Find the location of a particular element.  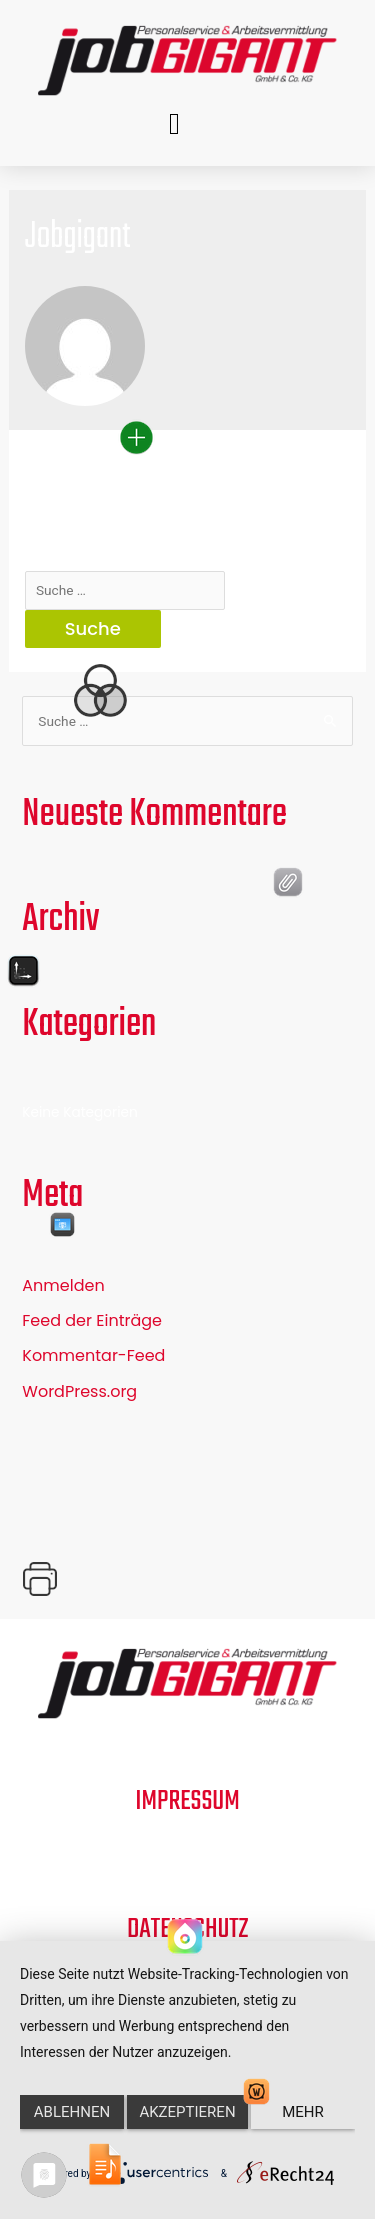

launch World of Warcraft is located at coordinates (256, 2091).